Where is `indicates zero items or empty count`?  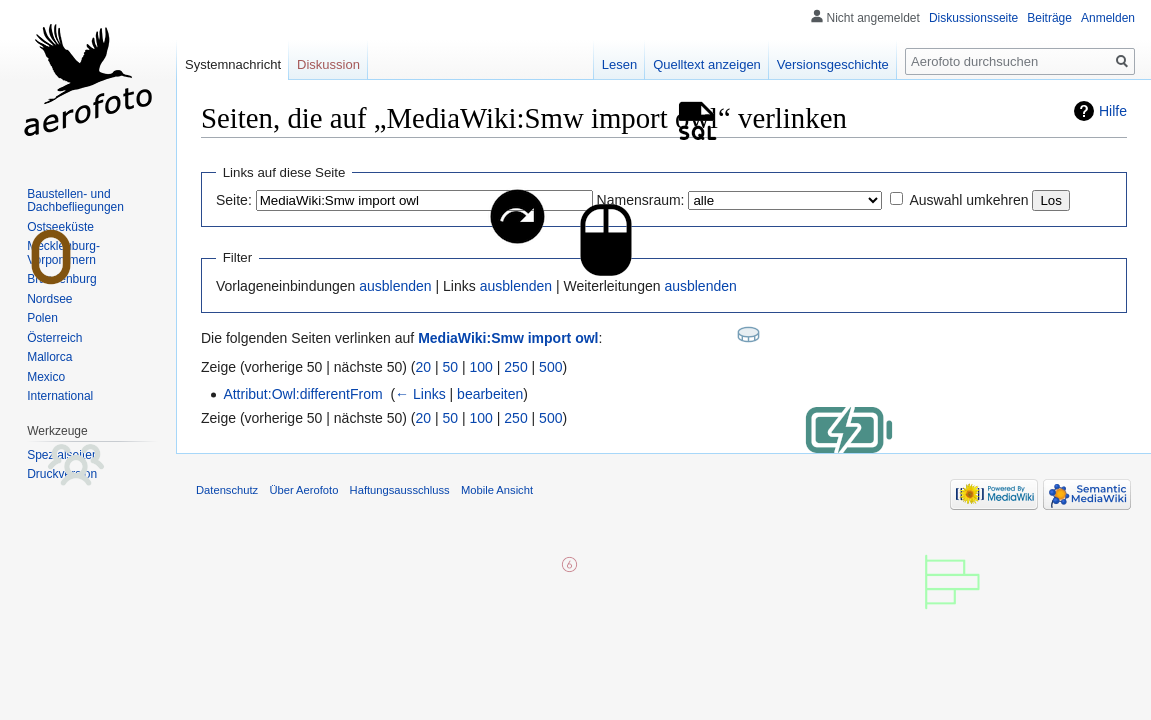 indicates zero items or empty count is located at coordinates (51, 257).